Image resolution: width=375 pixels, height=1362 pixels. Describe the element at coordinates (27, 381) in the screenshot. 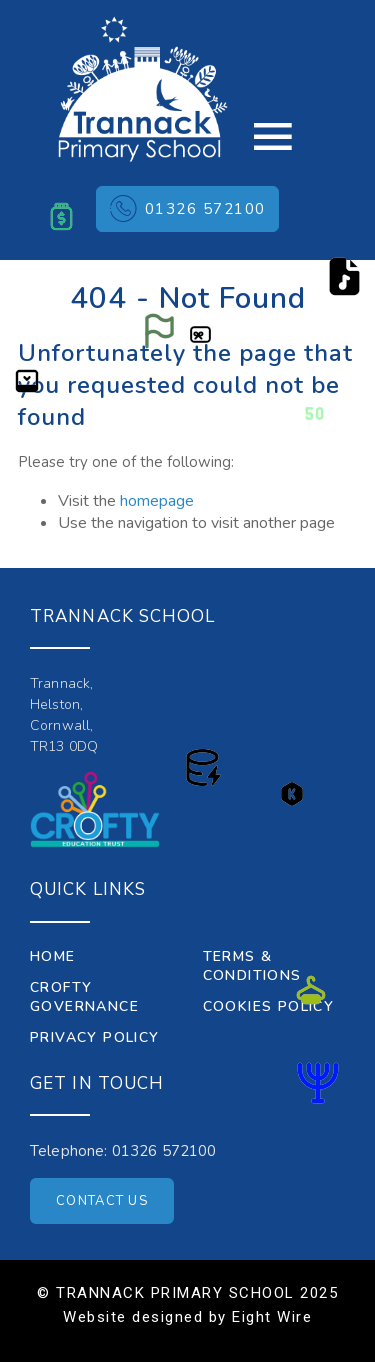

I see `collapse the bottom navigation bar` at that location.